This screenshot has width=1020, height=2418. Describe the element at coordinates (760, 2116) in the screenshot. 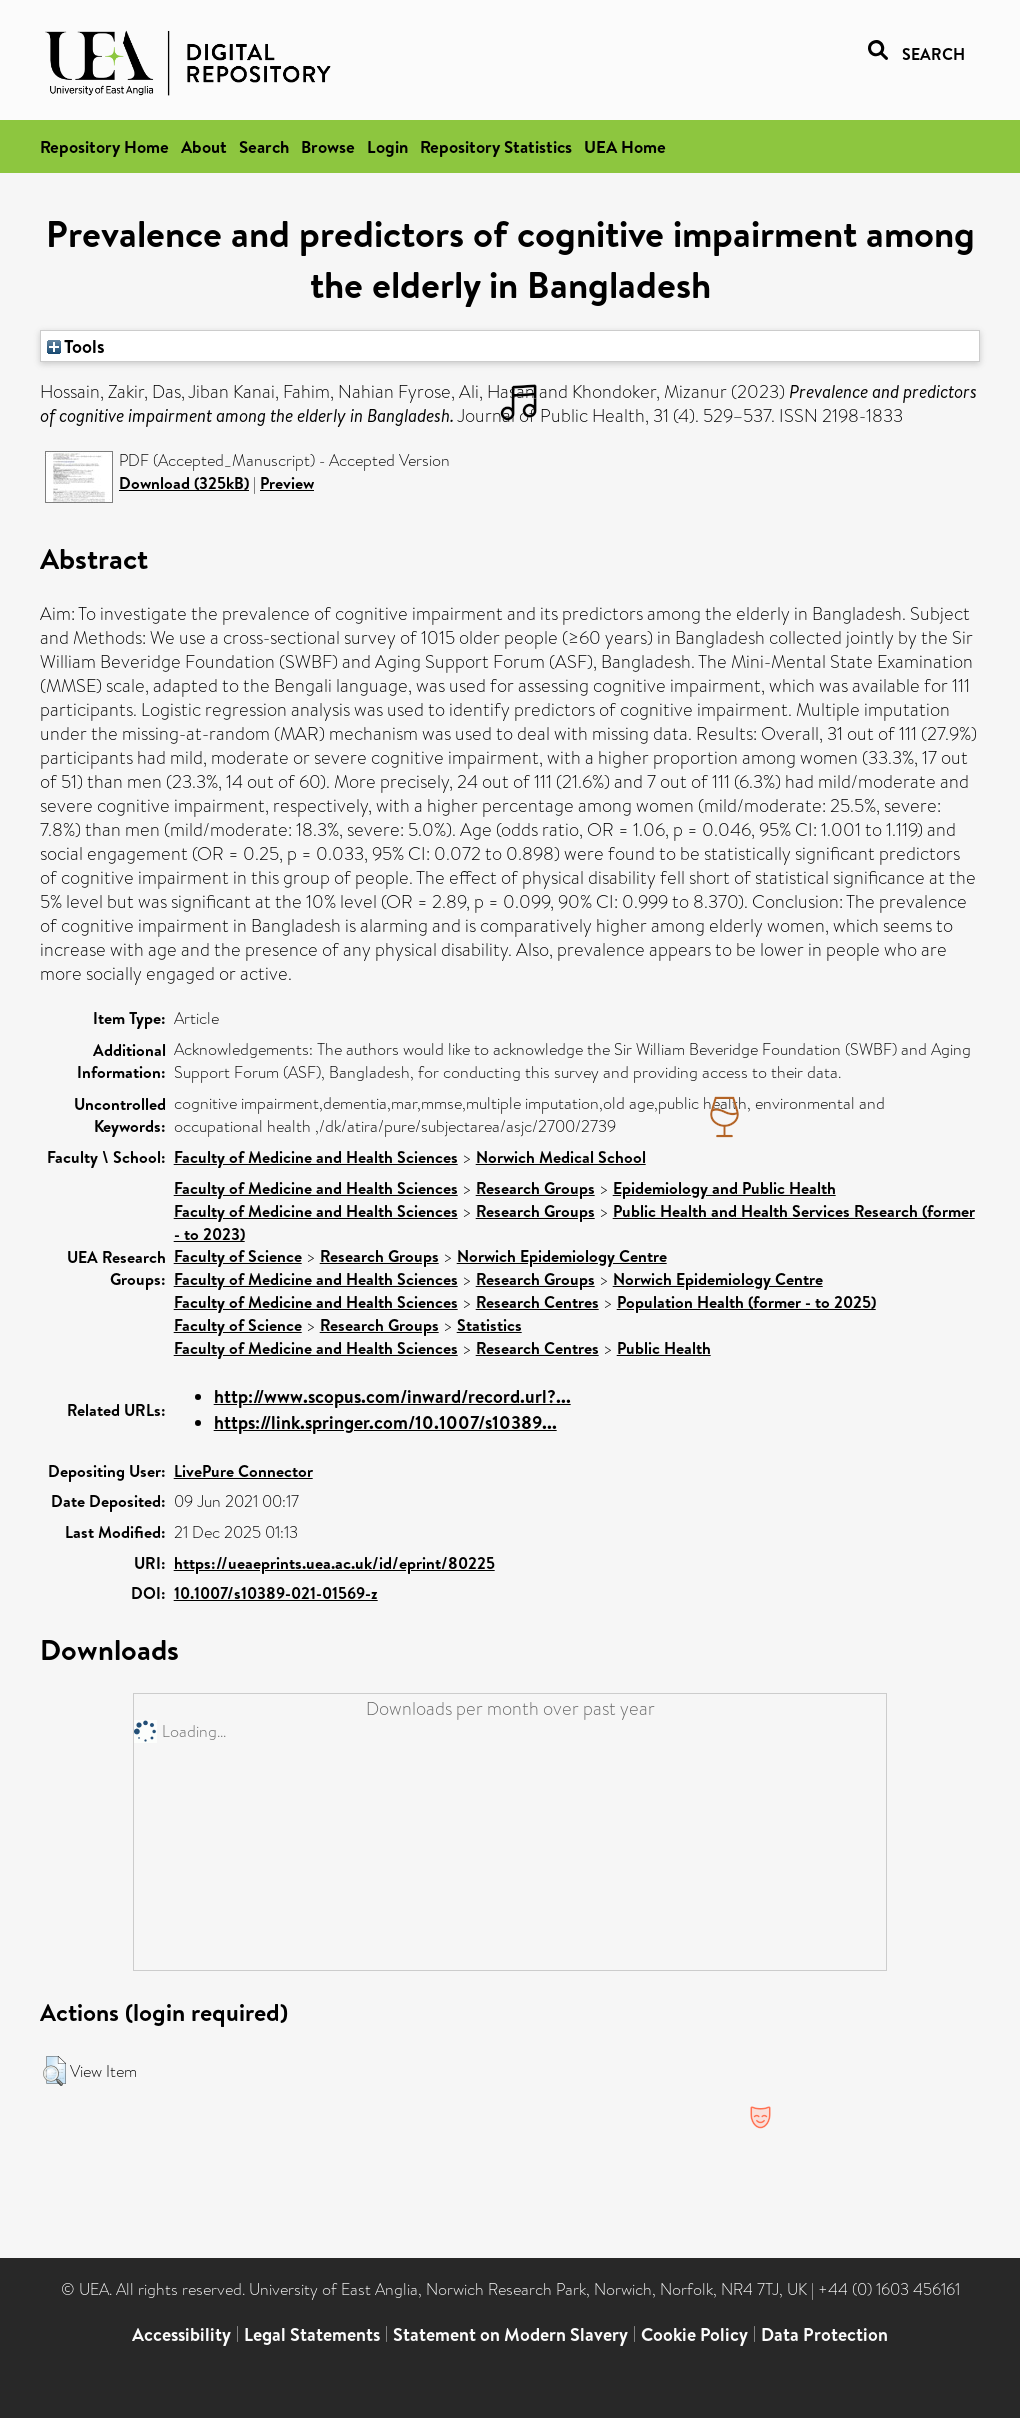

I see `theater or entertainment category` at that location.